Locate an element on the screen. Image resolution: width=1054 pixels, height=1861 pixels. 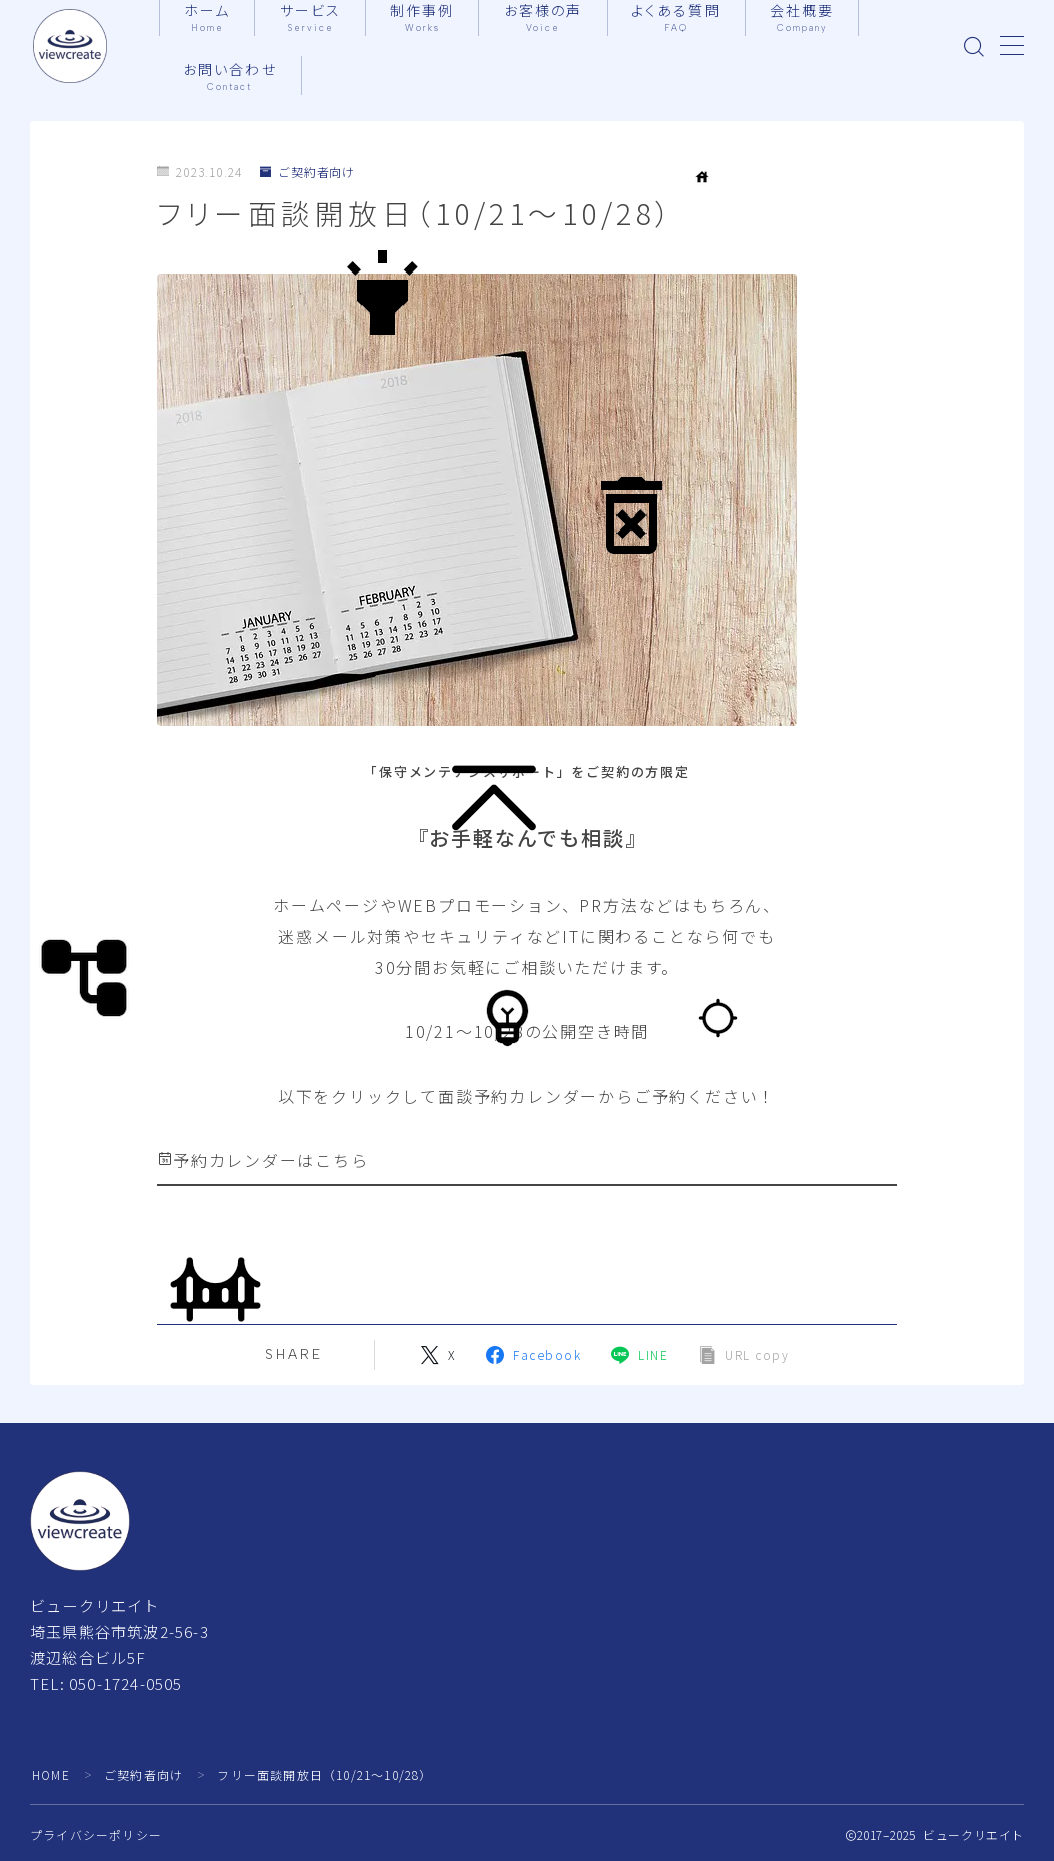
view tips or suggestions is located at coordinates (507, 1016).